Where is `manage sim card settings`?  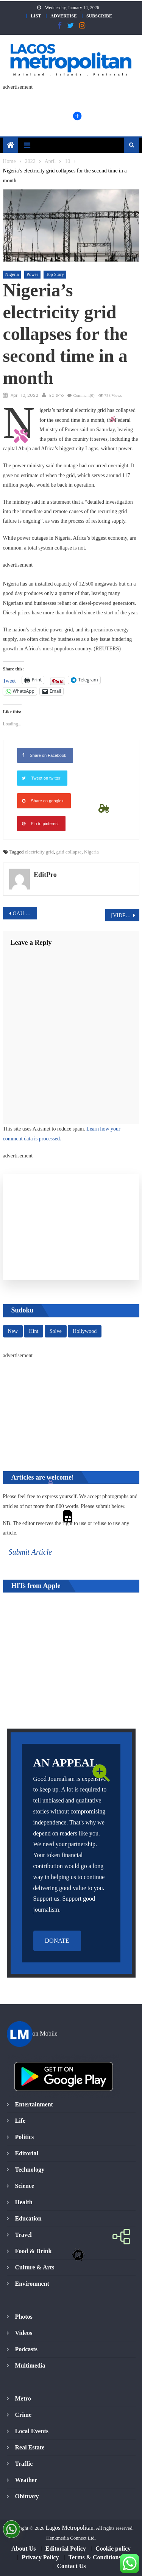
manage sim card settings is located at coordinates (68, 1516).